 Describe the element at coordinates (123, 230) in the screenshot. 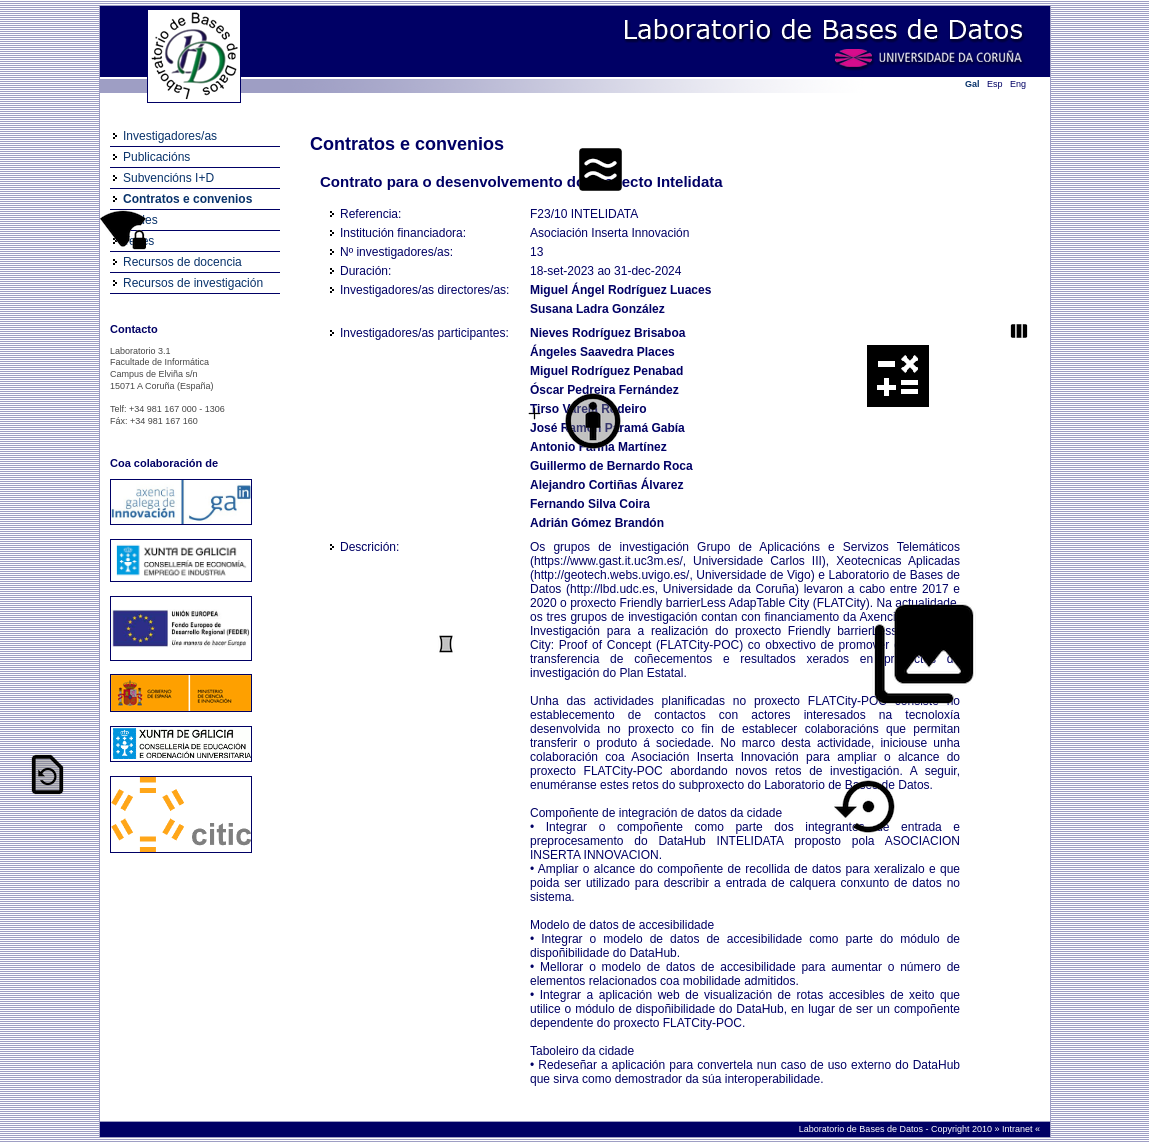

I see `connected to a secure or password-protected wifi network` at that location.